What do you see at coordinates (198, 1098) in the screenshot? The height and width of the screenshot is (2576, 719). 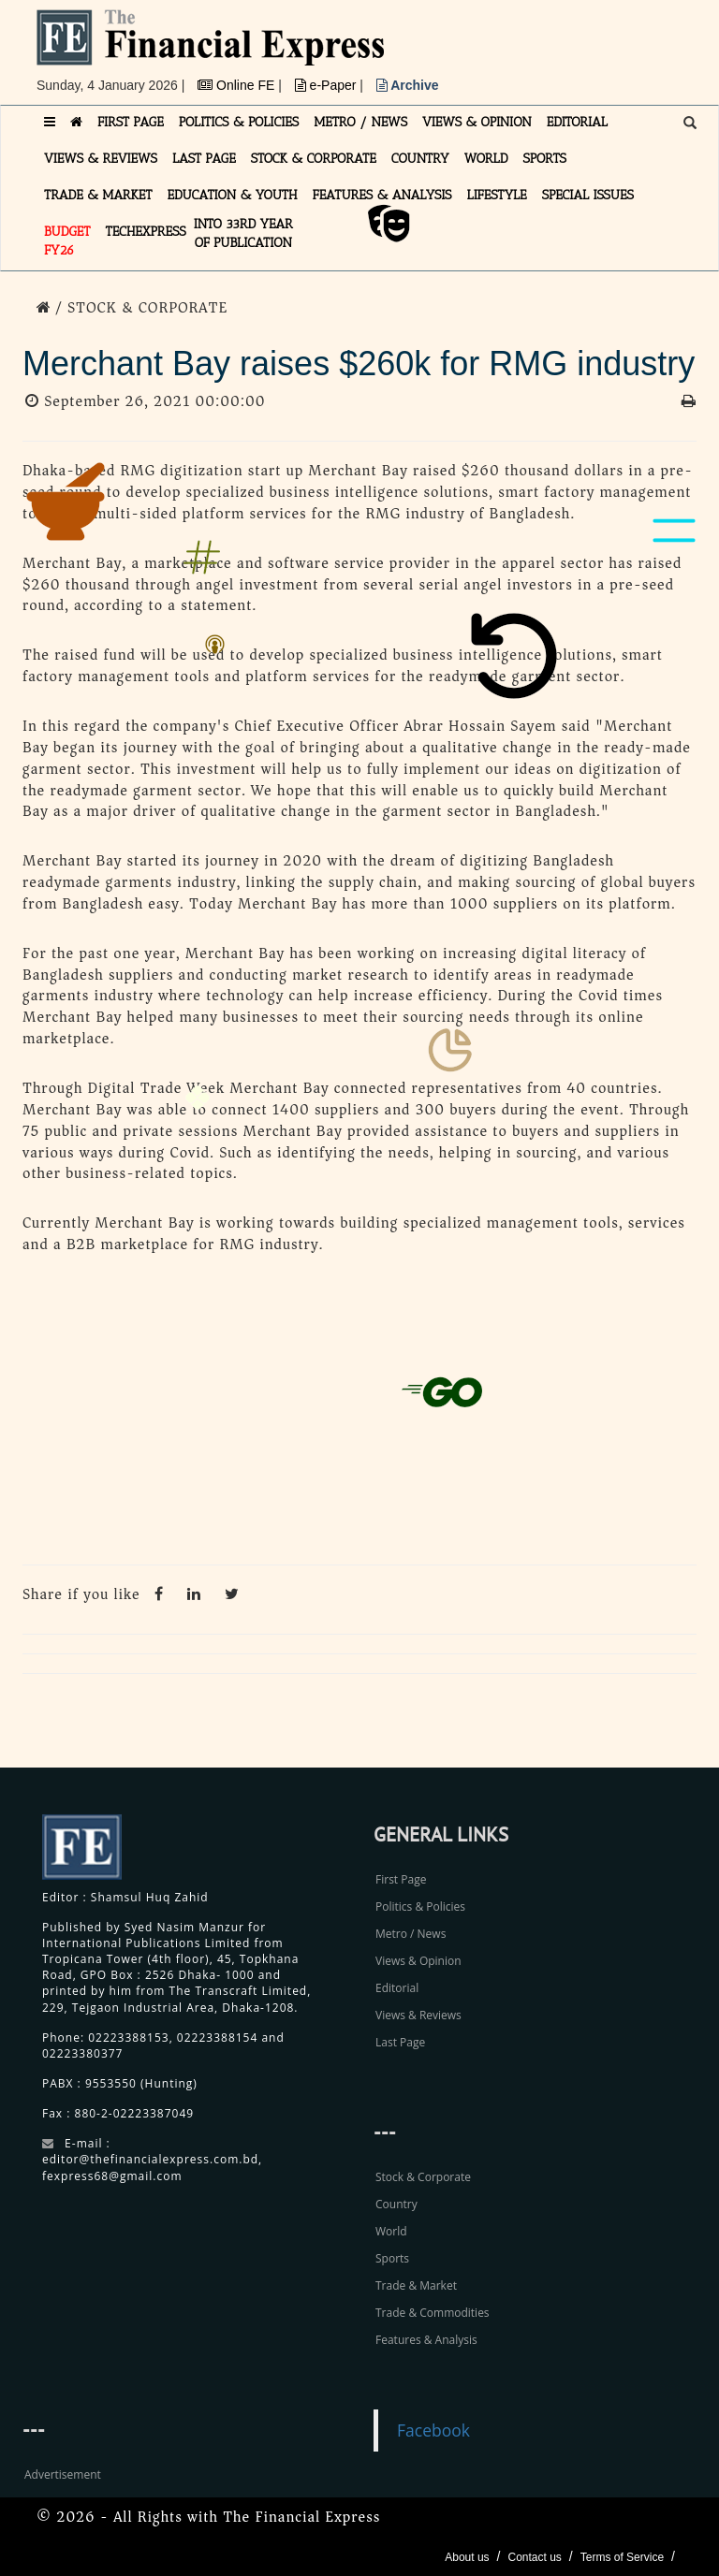 I see `pay with pix instant payment` at bounding box center [198, 1098].